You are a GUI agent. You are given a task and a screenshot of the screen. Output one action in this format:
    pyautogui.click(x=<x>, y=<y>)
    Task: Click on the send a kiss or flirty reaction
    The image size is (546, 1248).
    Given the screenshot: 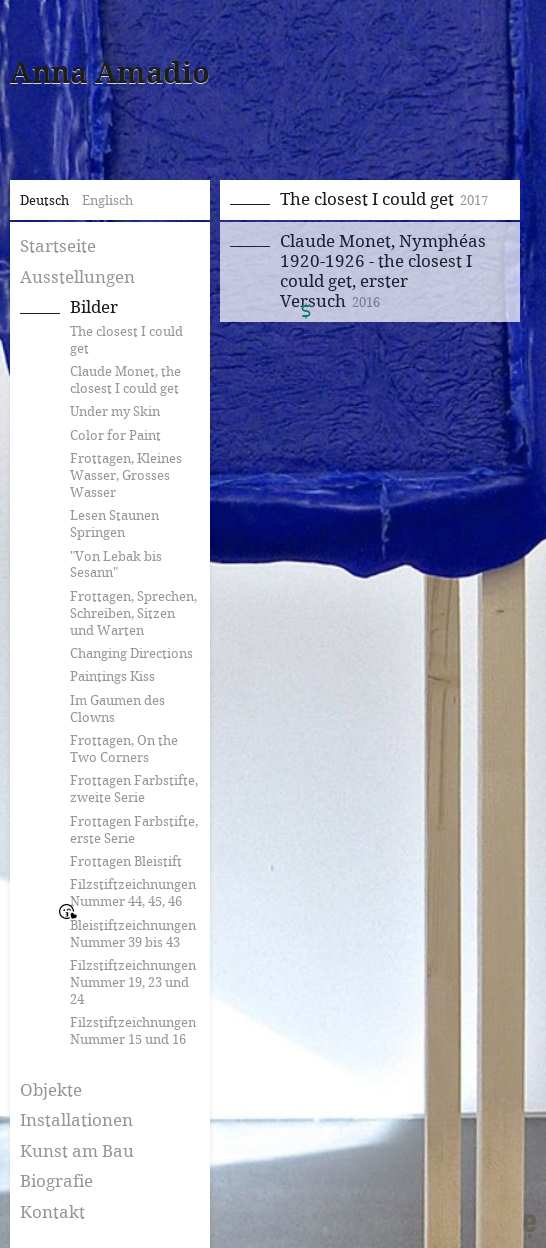 What is the action you would take?
    pyautogui.click(x=67, y=911)
    